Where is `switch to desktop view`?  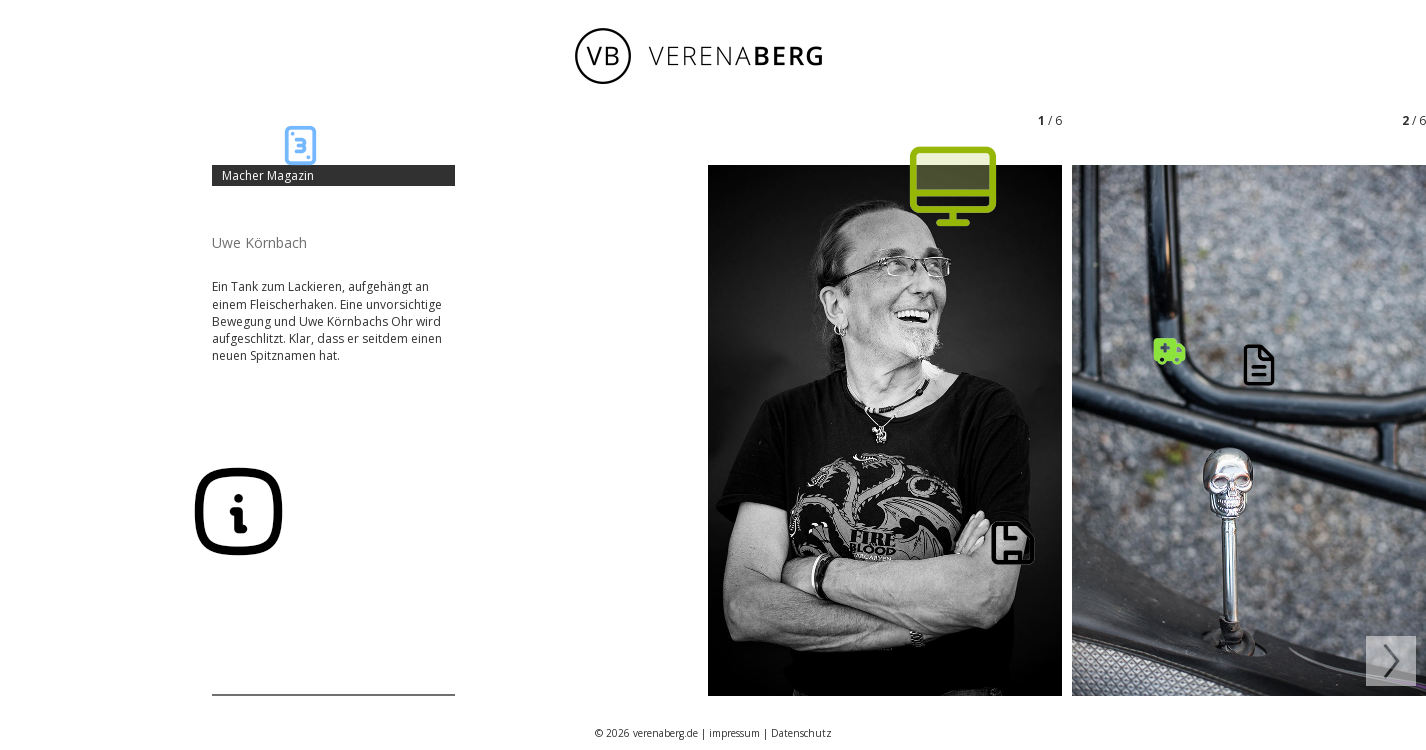
switch to desktop view is located at coordinates (953, 183).